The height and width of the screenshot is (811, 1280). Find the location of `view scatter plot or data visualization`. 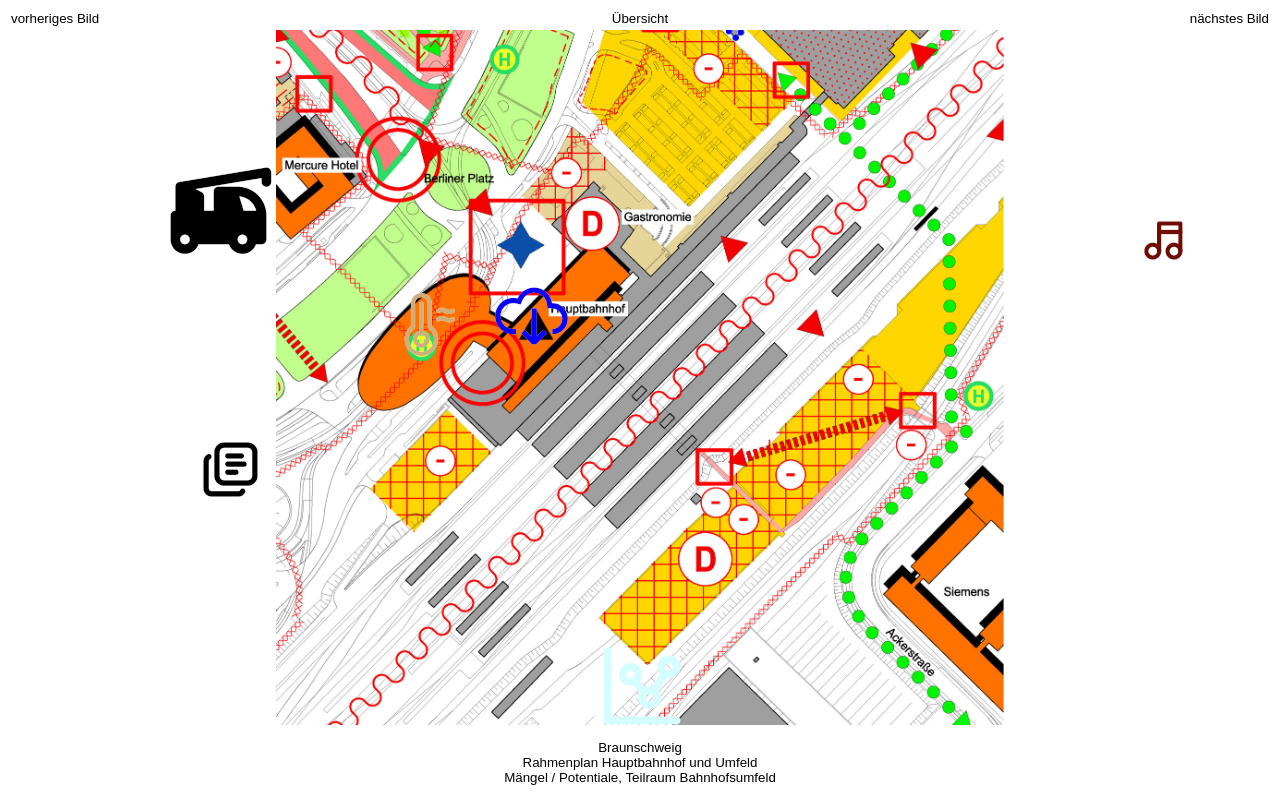

view scatter plot or data visualization is located at coordinates (642, 686).